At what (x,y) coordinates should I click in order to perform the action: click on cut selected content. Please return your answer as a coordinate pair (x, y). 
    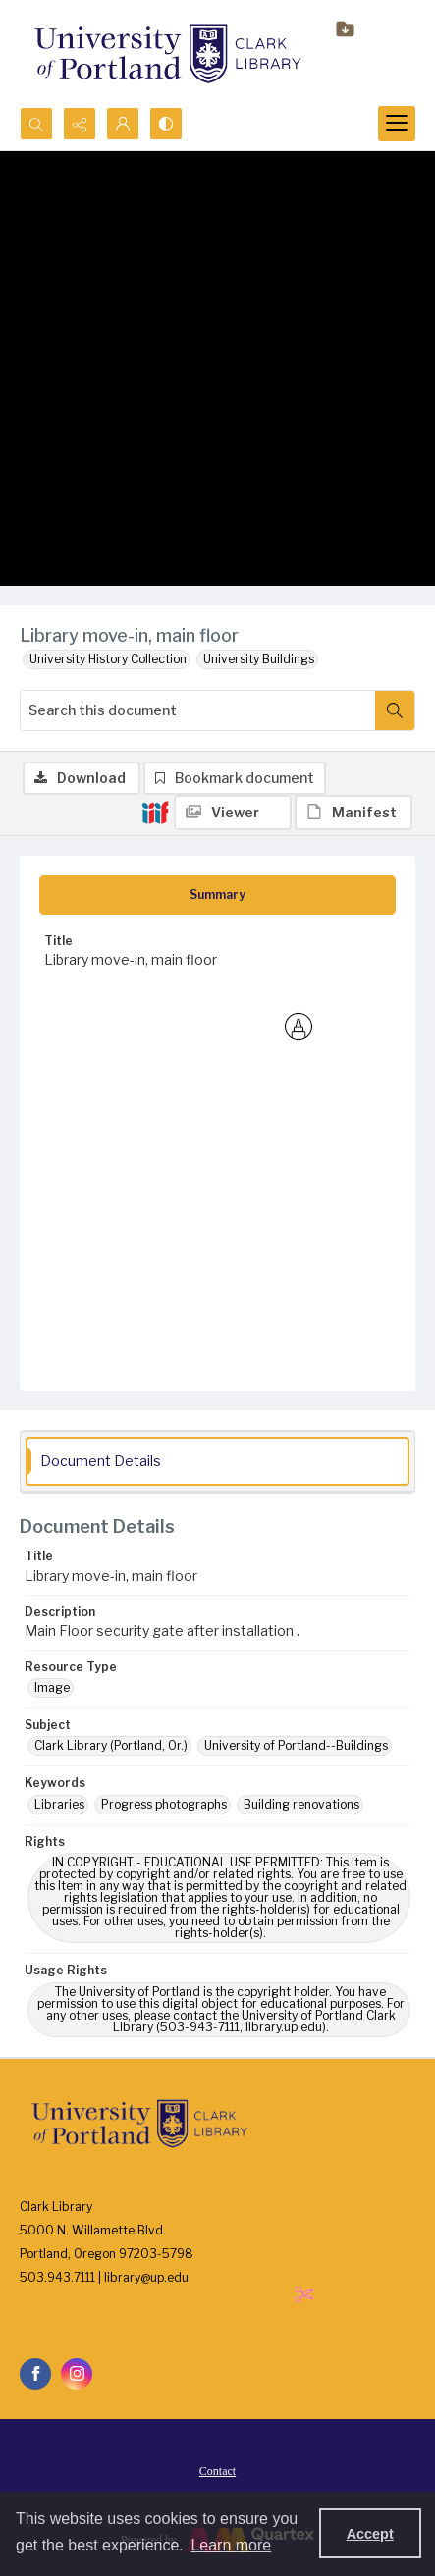
    Looking at the image, I should click on (304, 2294).